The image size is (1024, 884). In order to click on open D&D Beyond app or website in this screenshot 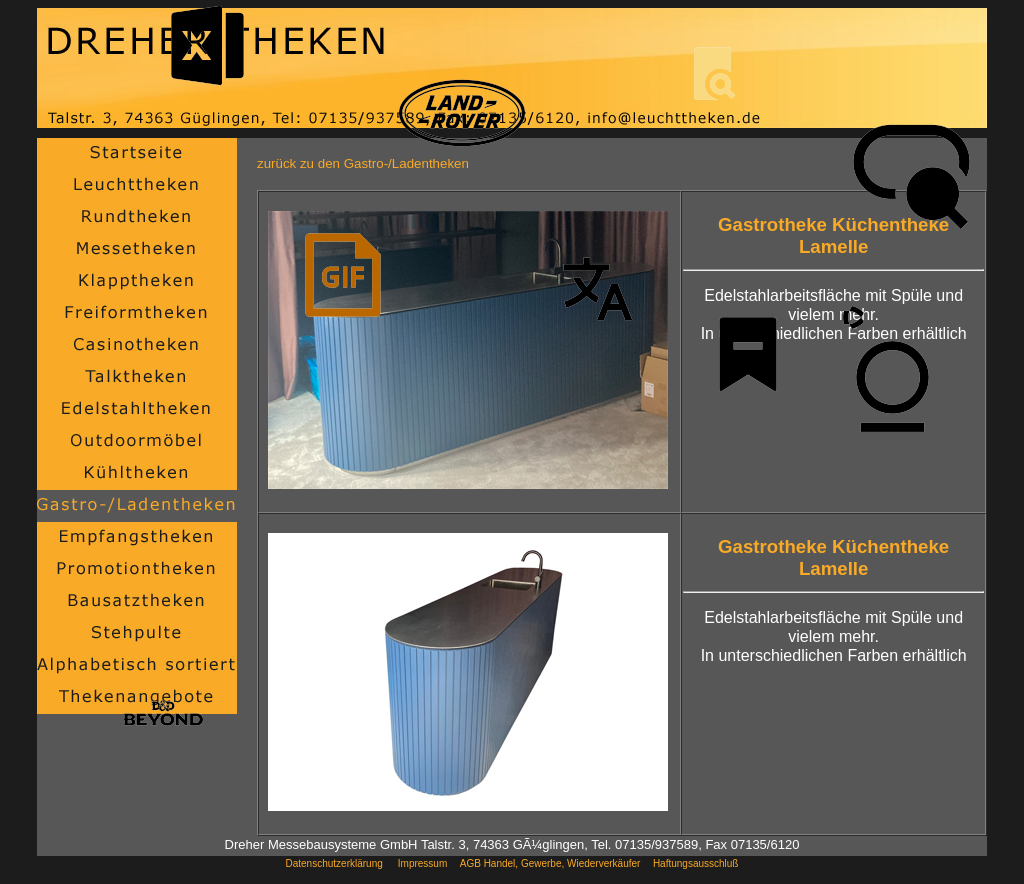, I will do `click(163, 713)`.